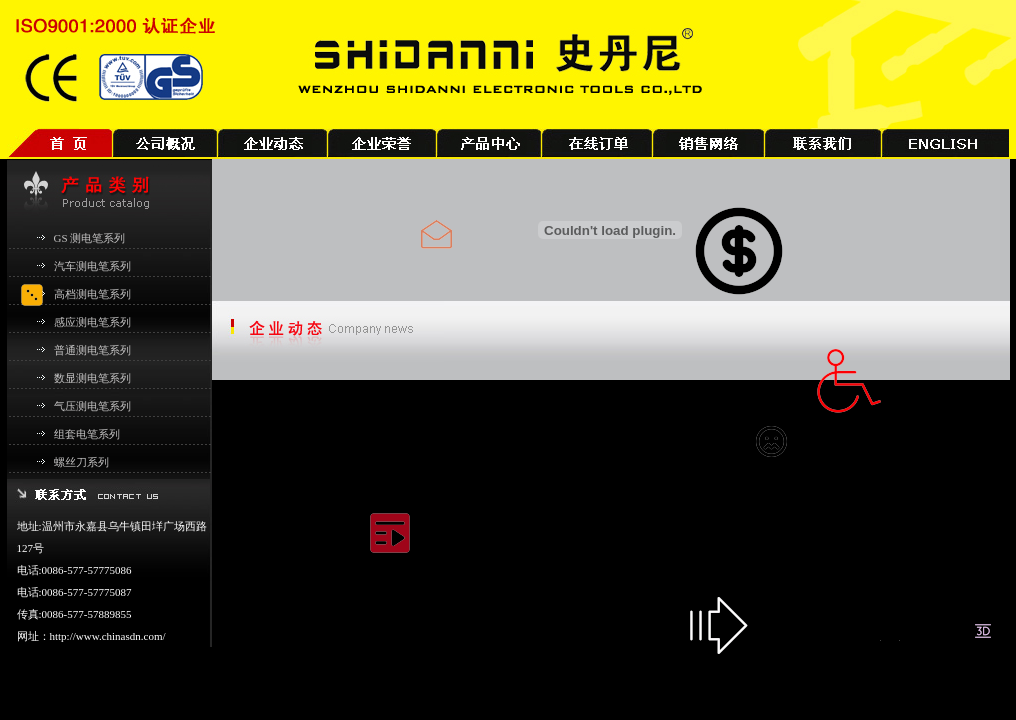 The image size is (1016, 720). Describe the element at coordinates (739, 251) in the screenshot. I see `view your account balance` at that location.